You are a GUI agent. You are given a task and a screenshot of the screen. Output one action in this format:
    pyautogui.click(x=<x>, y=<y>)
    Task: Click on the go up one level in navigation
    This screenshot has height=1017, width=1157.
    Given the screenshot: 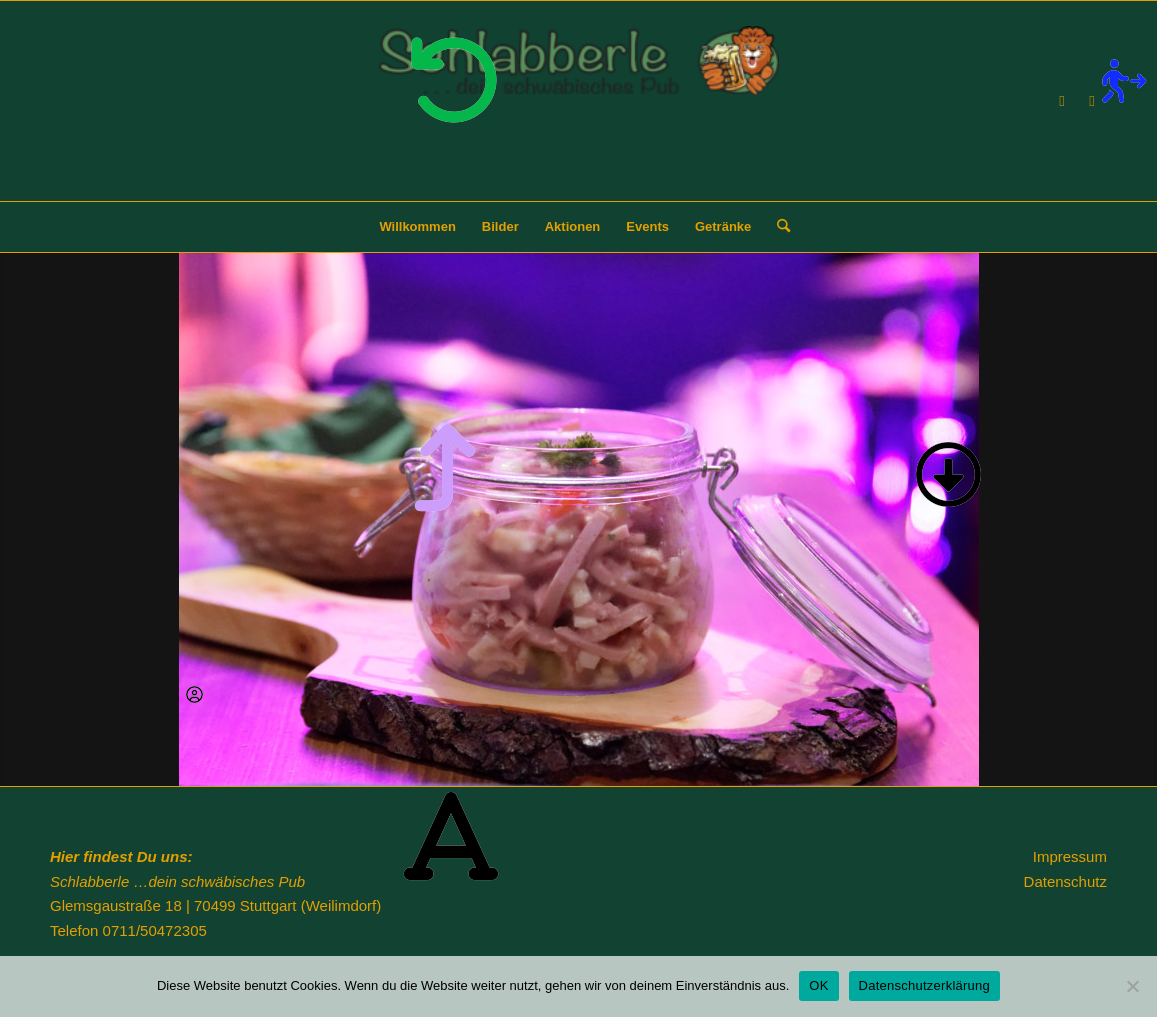 What is the action you would take?
    pyautogui.click(x=447, y=467)
    